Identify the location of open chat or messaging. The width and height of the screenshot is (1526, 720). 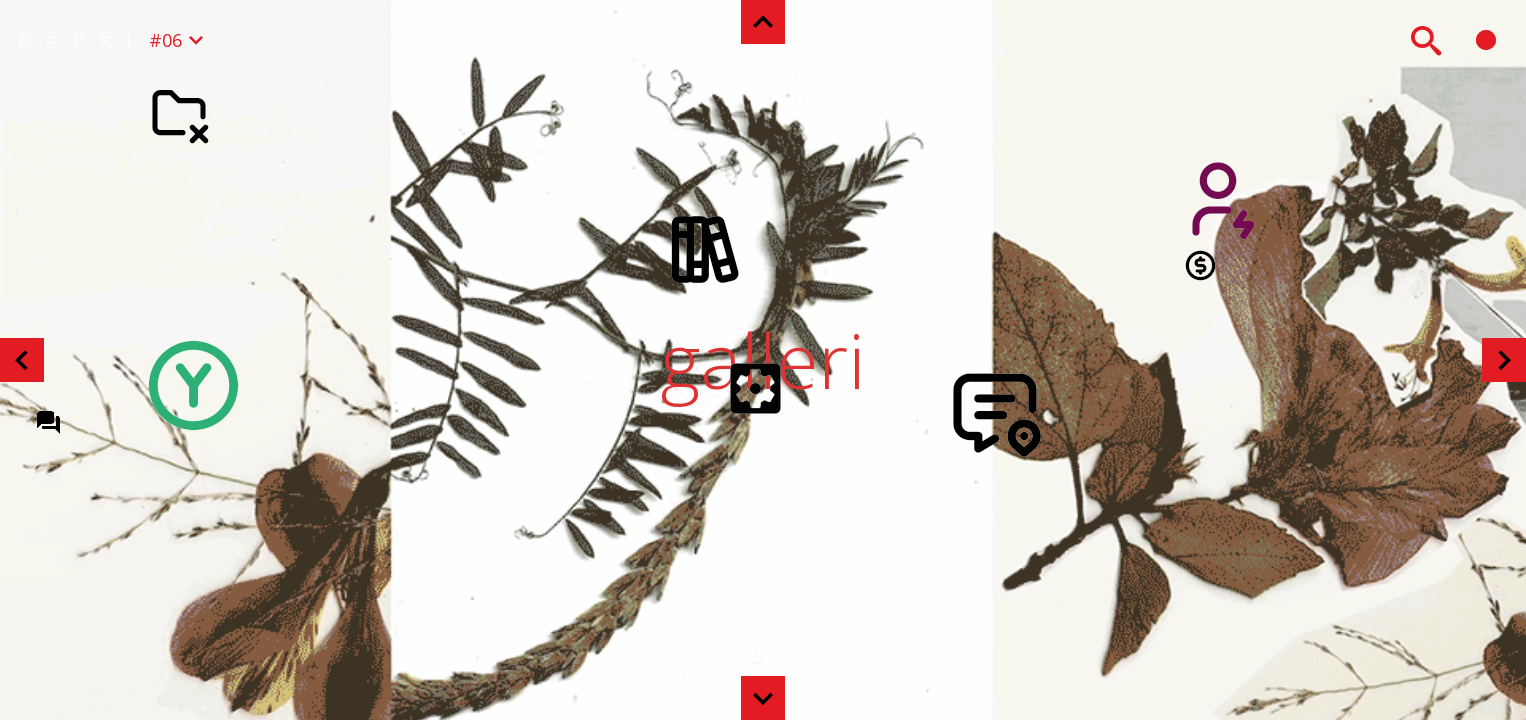
(48, 422).